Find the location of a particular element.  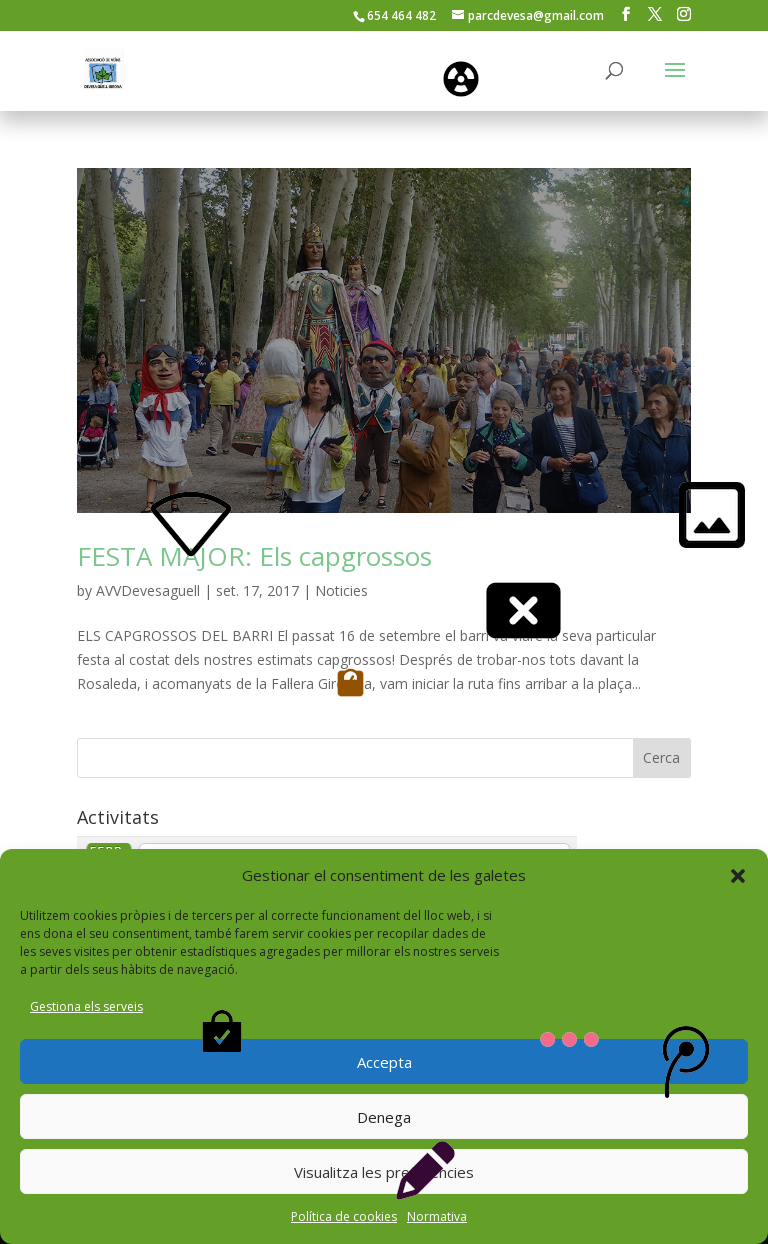

no wifi signal available is located at coordinates (191, 524).